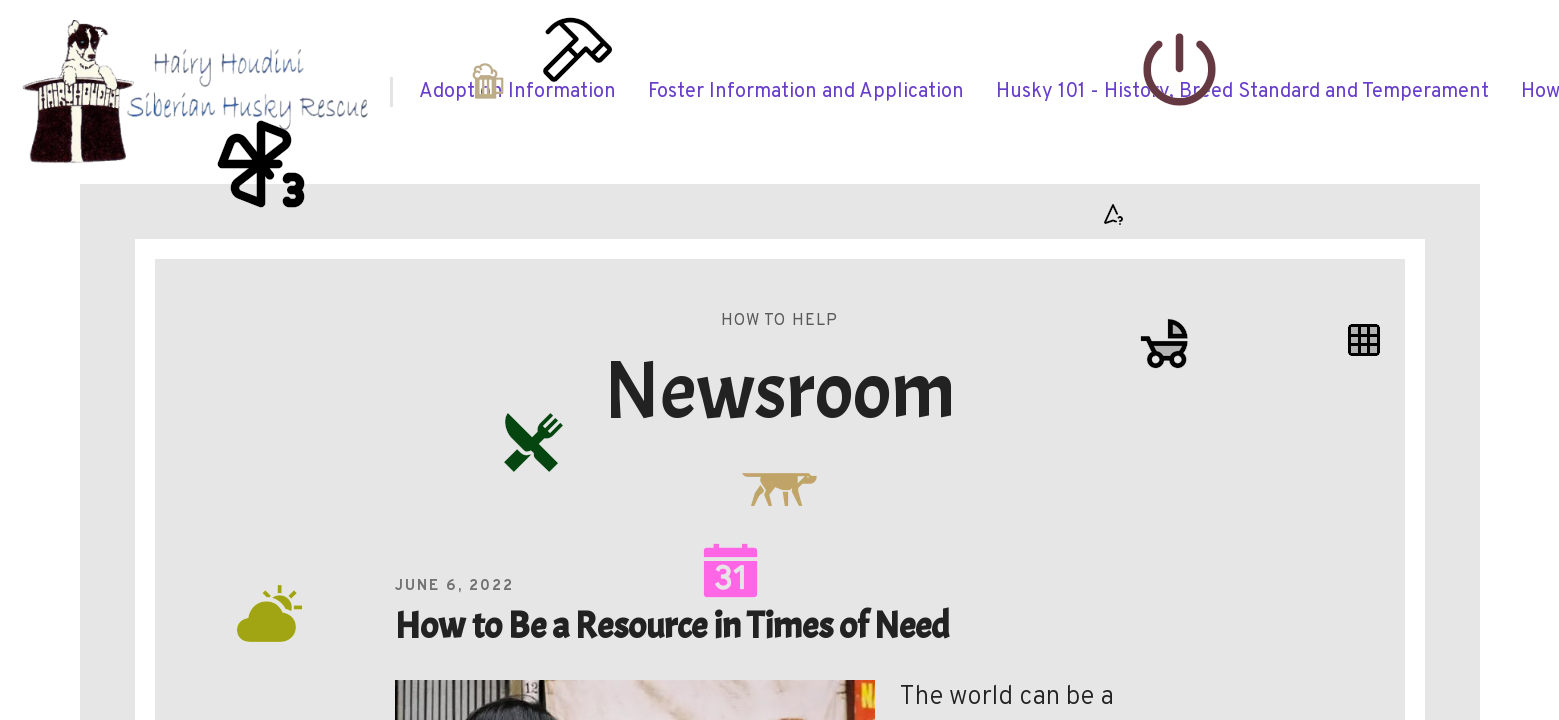  I want to click on view calendar or schedule, so click(730, 570).